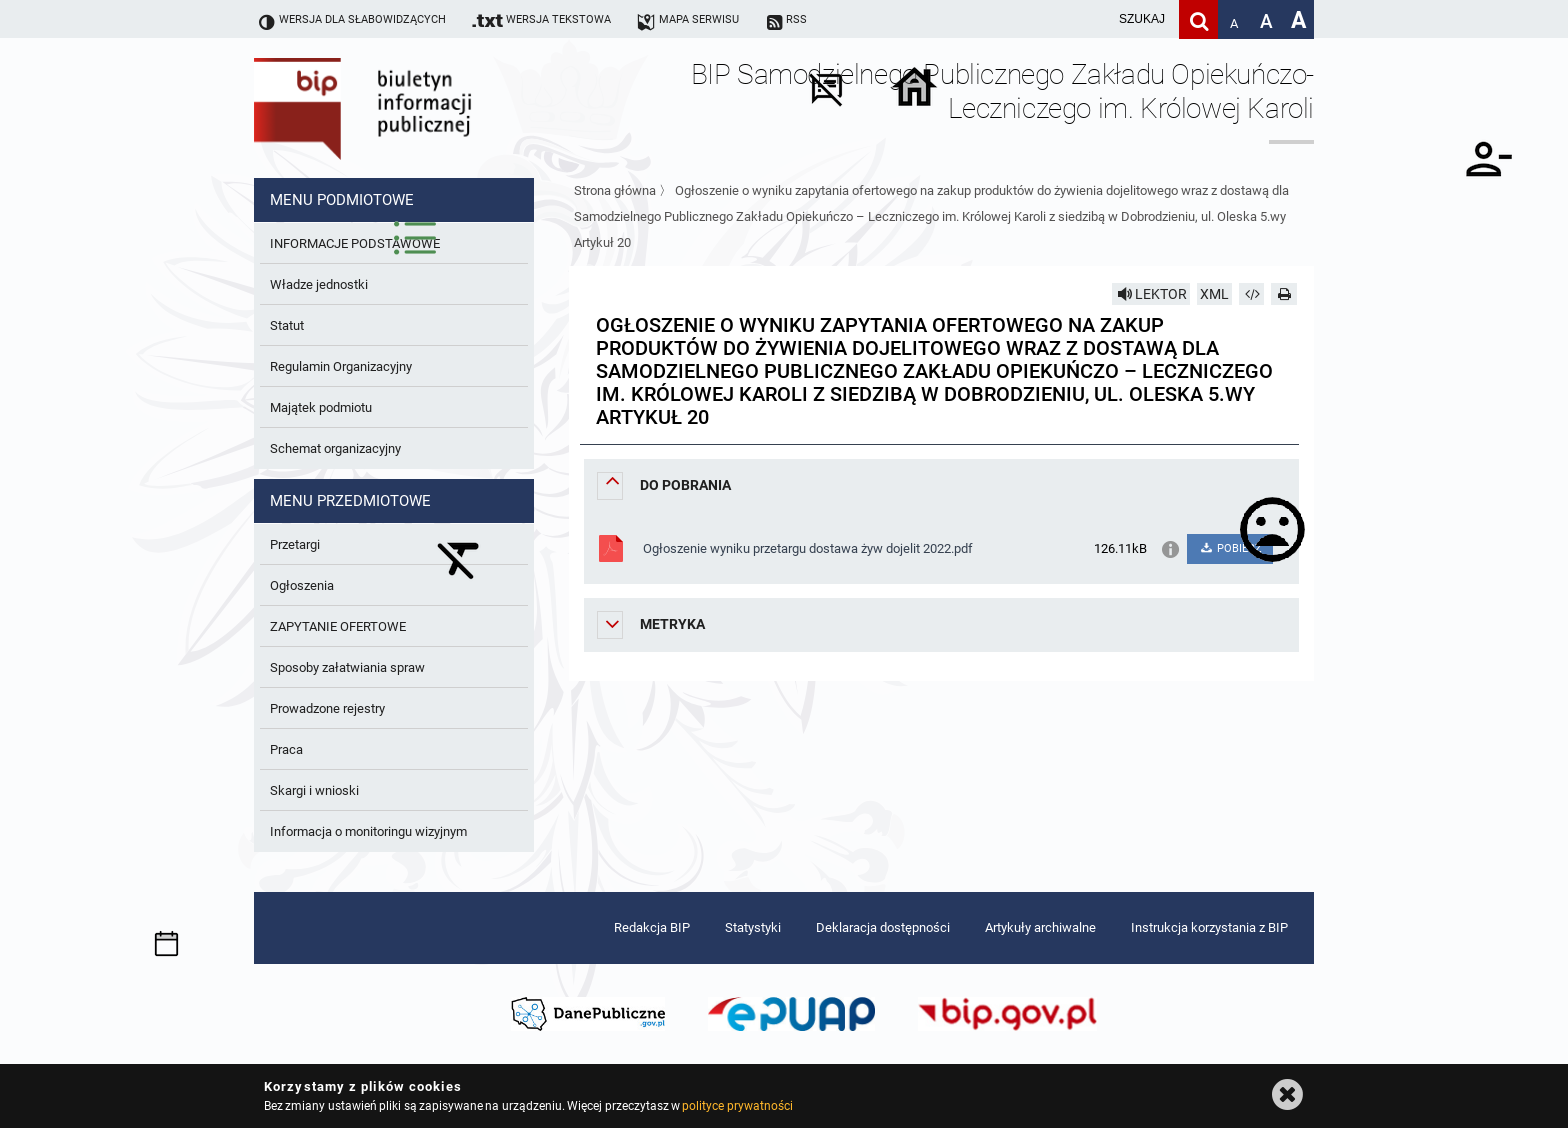 The width and height of the screenshot is (1568, 1128). I want to click on navigate to home screen, so click(914, 87).